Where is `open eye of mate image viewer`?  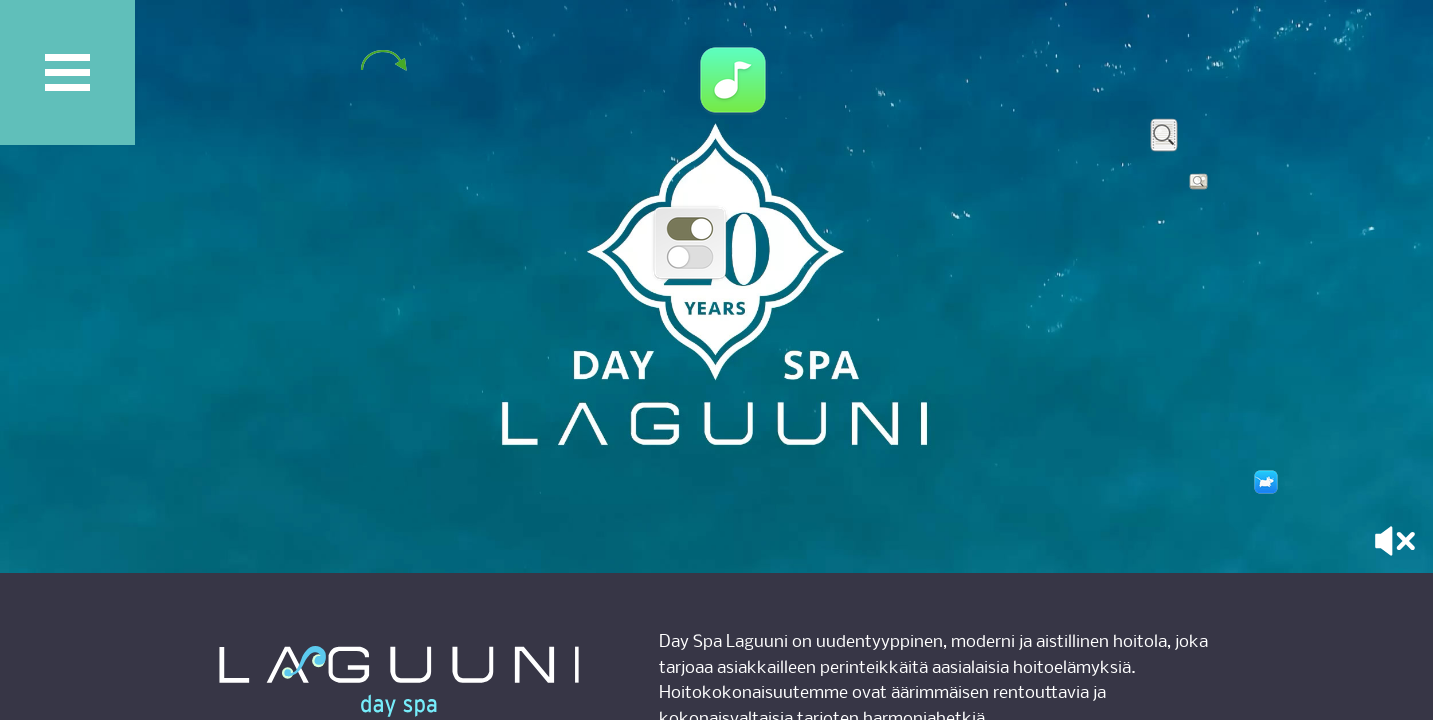
open eye of mate image viewer is located at coordinates (1198, 181).